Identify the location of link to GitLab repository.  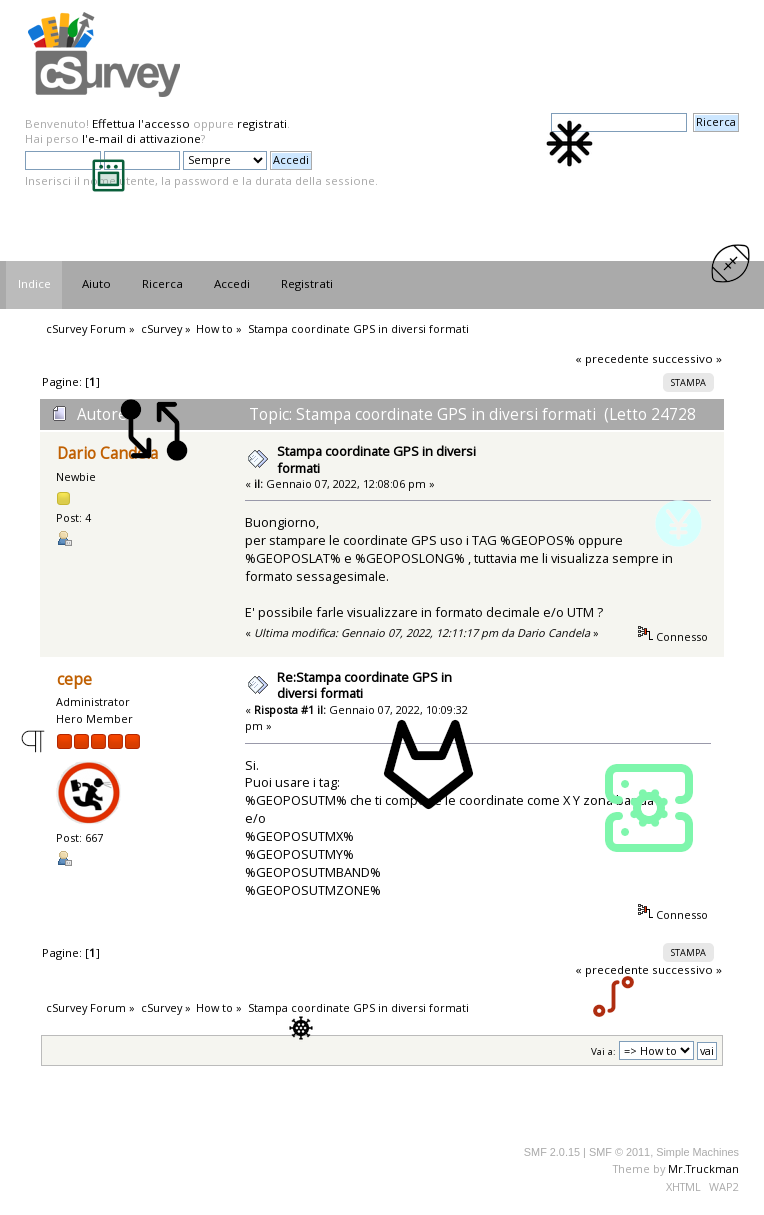
(428, 764).